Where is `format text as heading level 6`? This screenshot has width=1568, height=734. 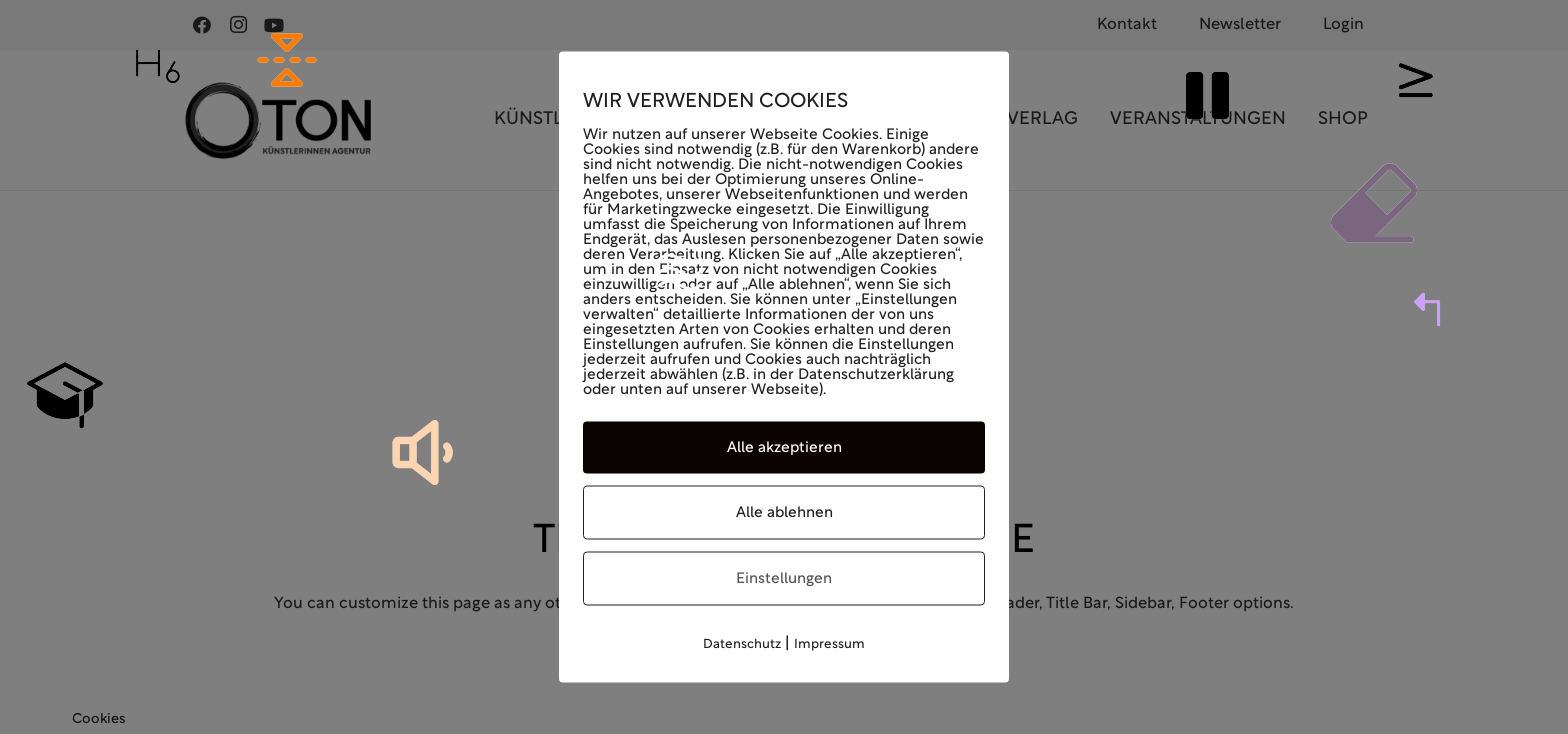 format text as heading level 6 is located at coordinates (155, 65).